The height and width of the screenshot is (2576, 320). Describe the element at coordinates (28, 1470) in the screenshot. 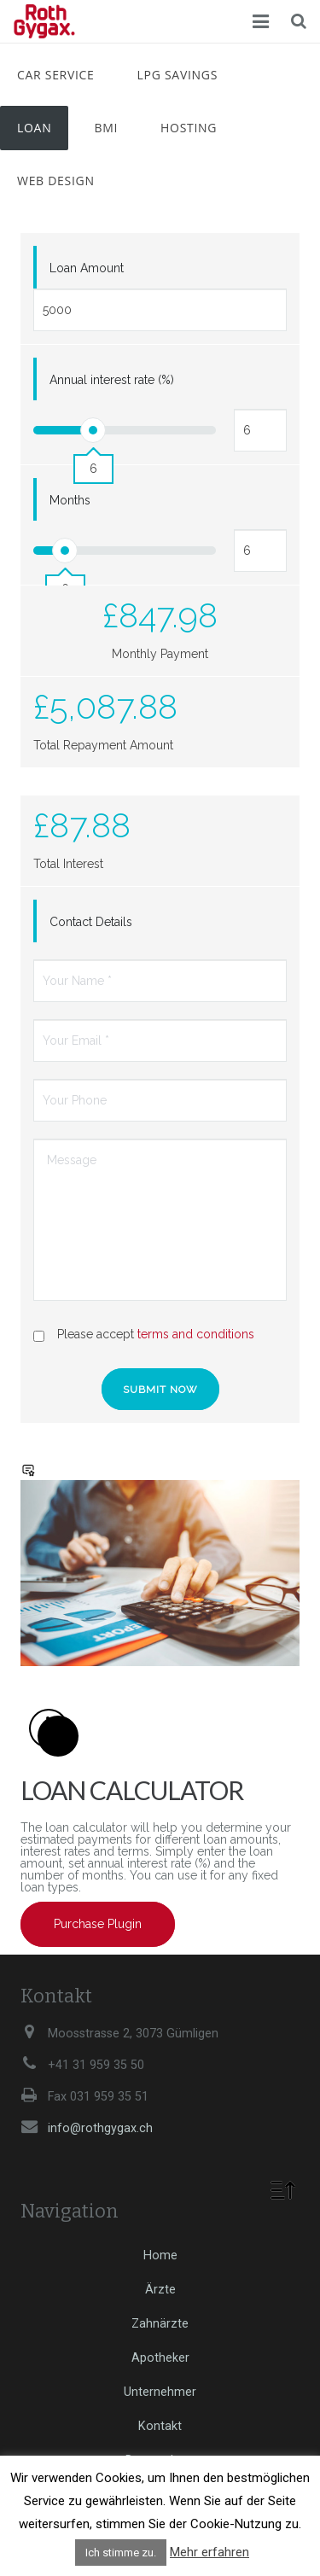

I see `view starred or favorite messages` at that location.